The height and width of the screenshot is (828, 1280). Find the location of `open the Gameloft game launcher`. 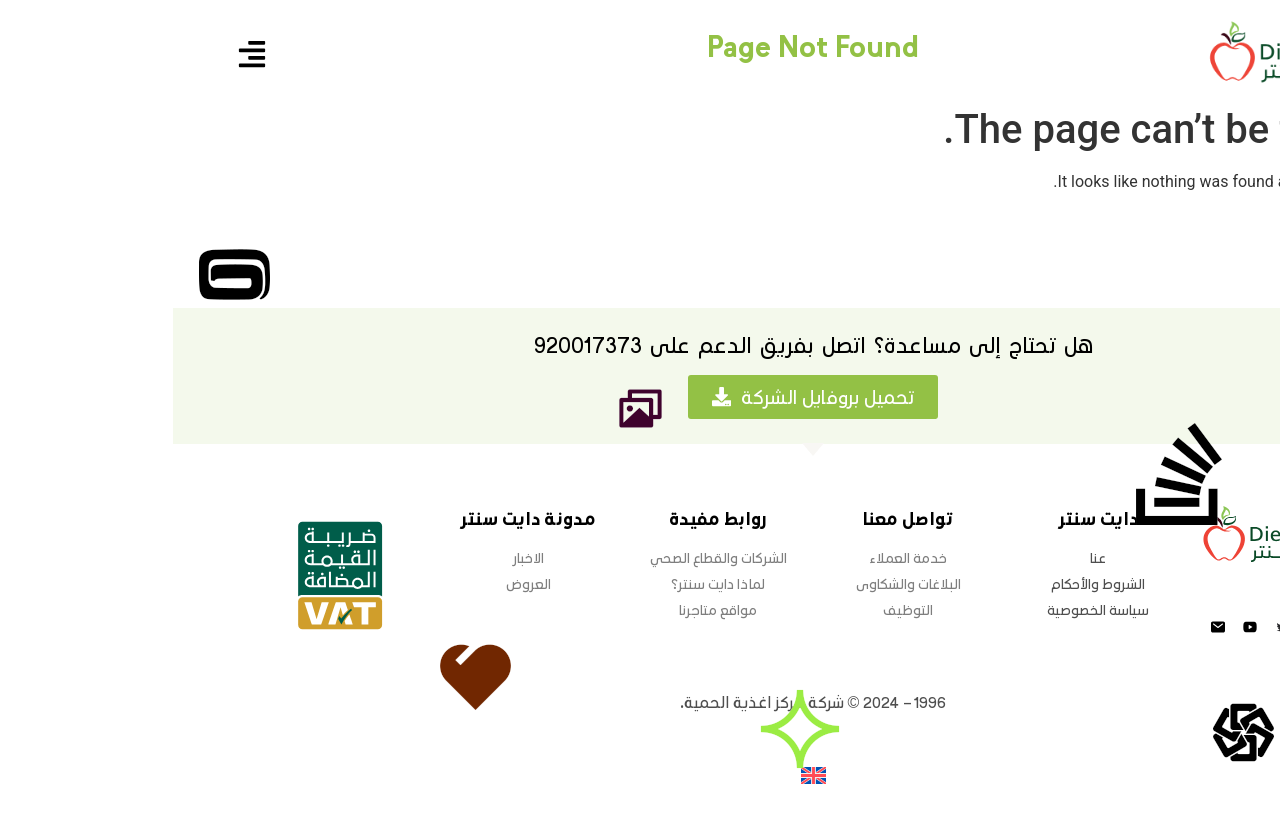

open the Gameloft game launcher is located at coordinates (234, 274).